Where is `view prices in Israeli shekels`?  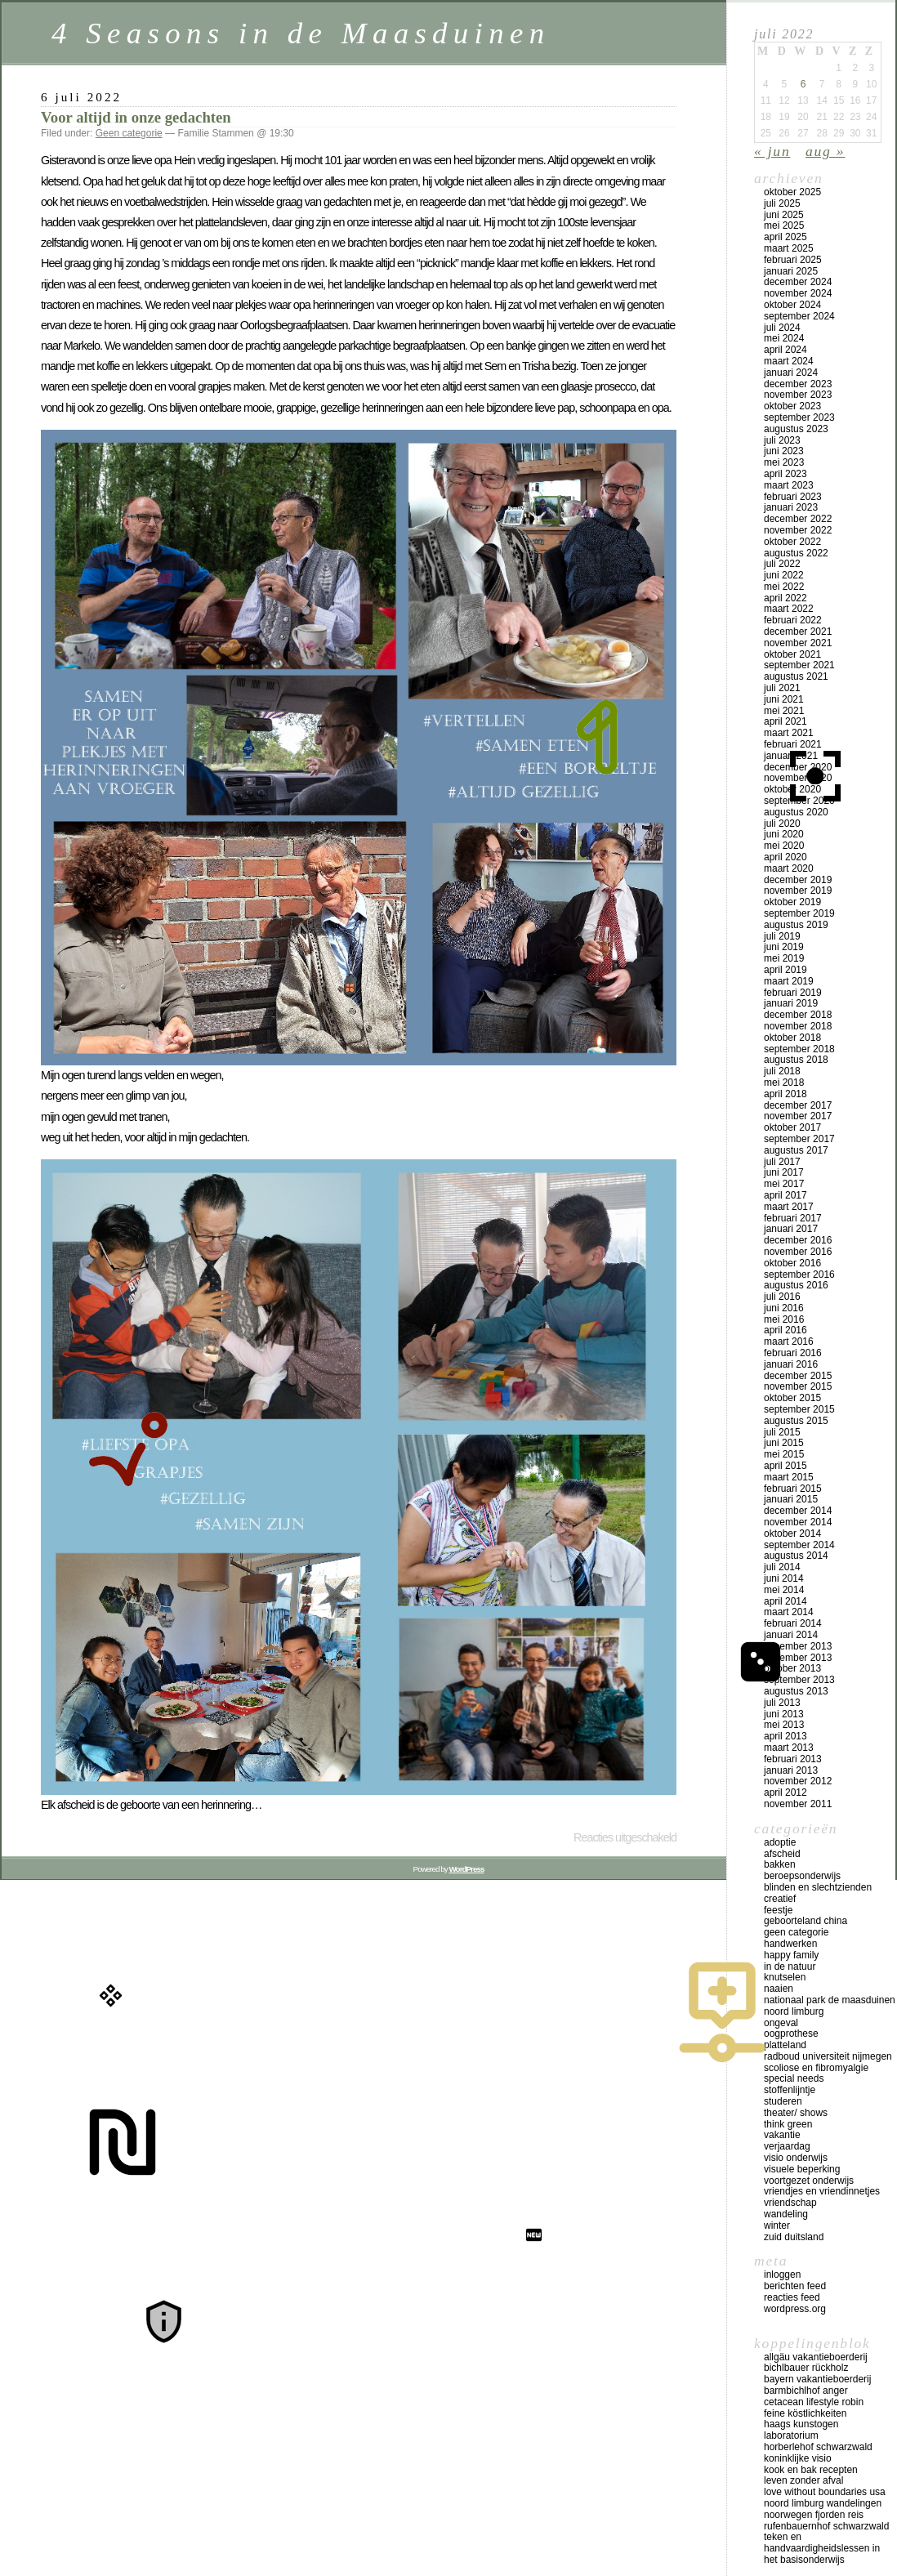
view prices in Israeli shekels is located at coordinates (123, 2142).